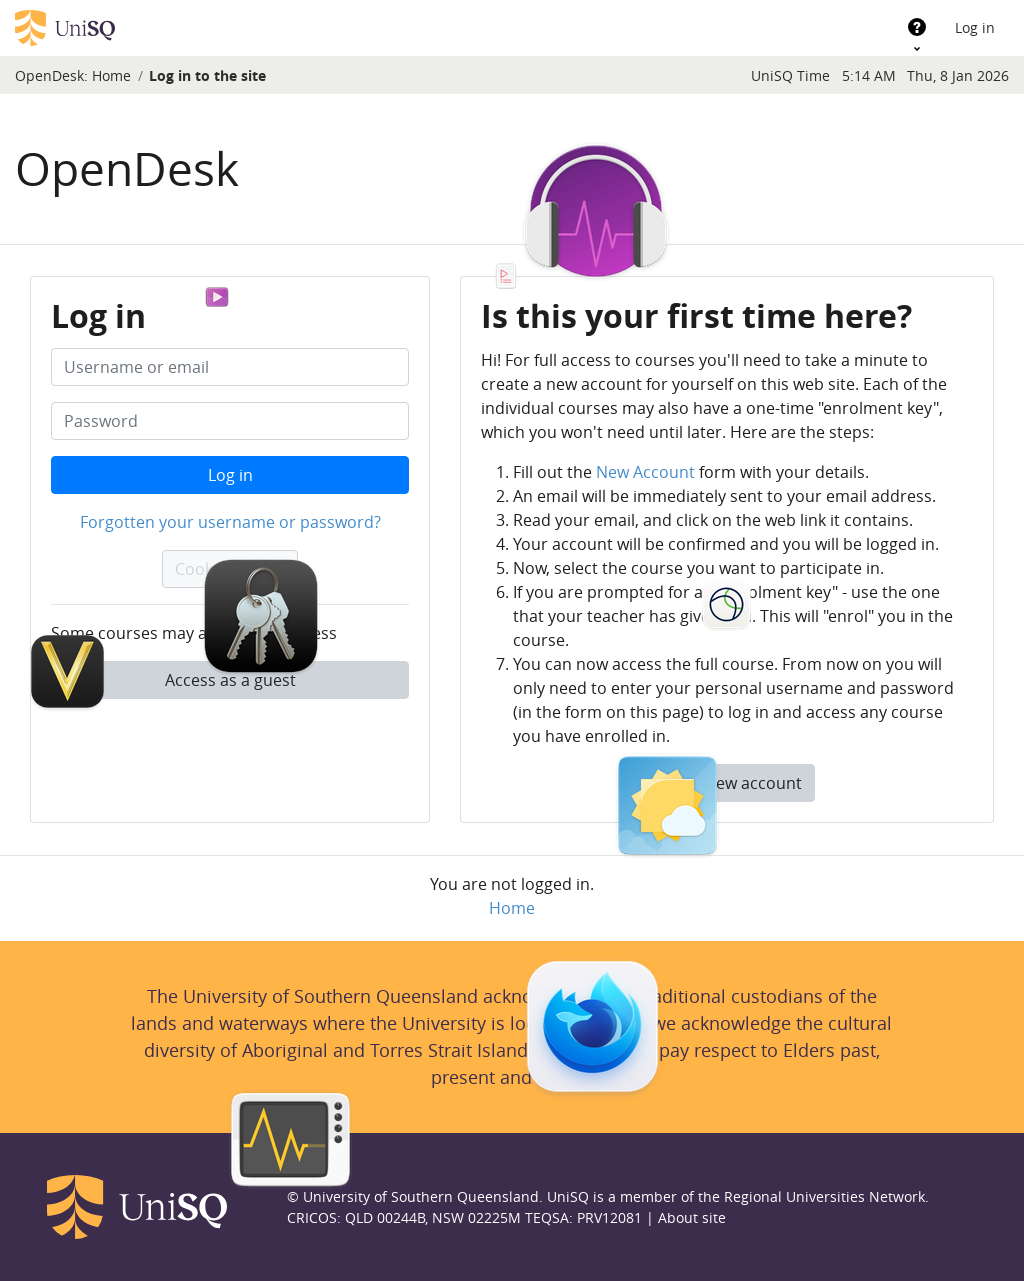  I want to click on open a playlist file, so click(506, 276).